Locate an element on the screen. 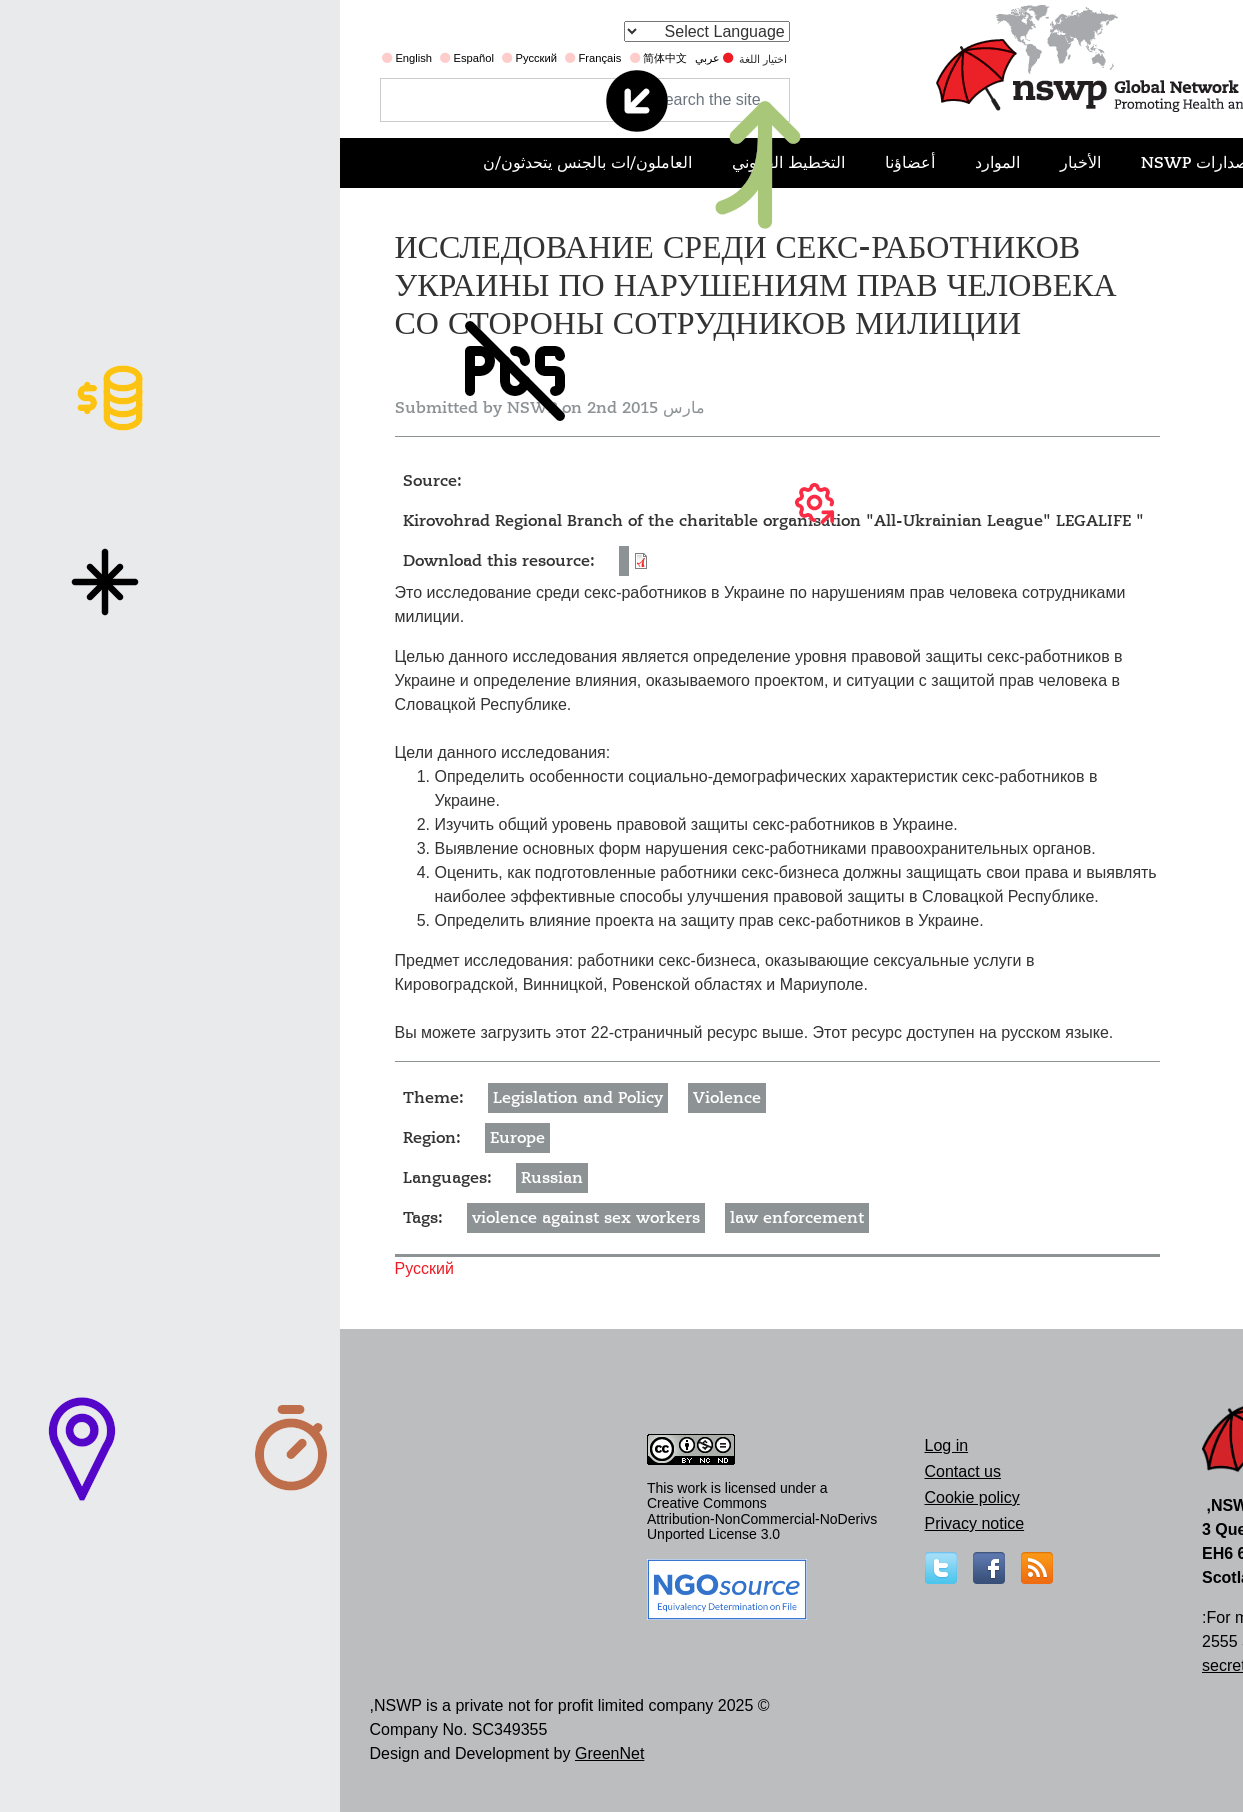 The width and height of the screenshot is (1243, 1812). start or stop a timer is located at coordinates (291, 1450).